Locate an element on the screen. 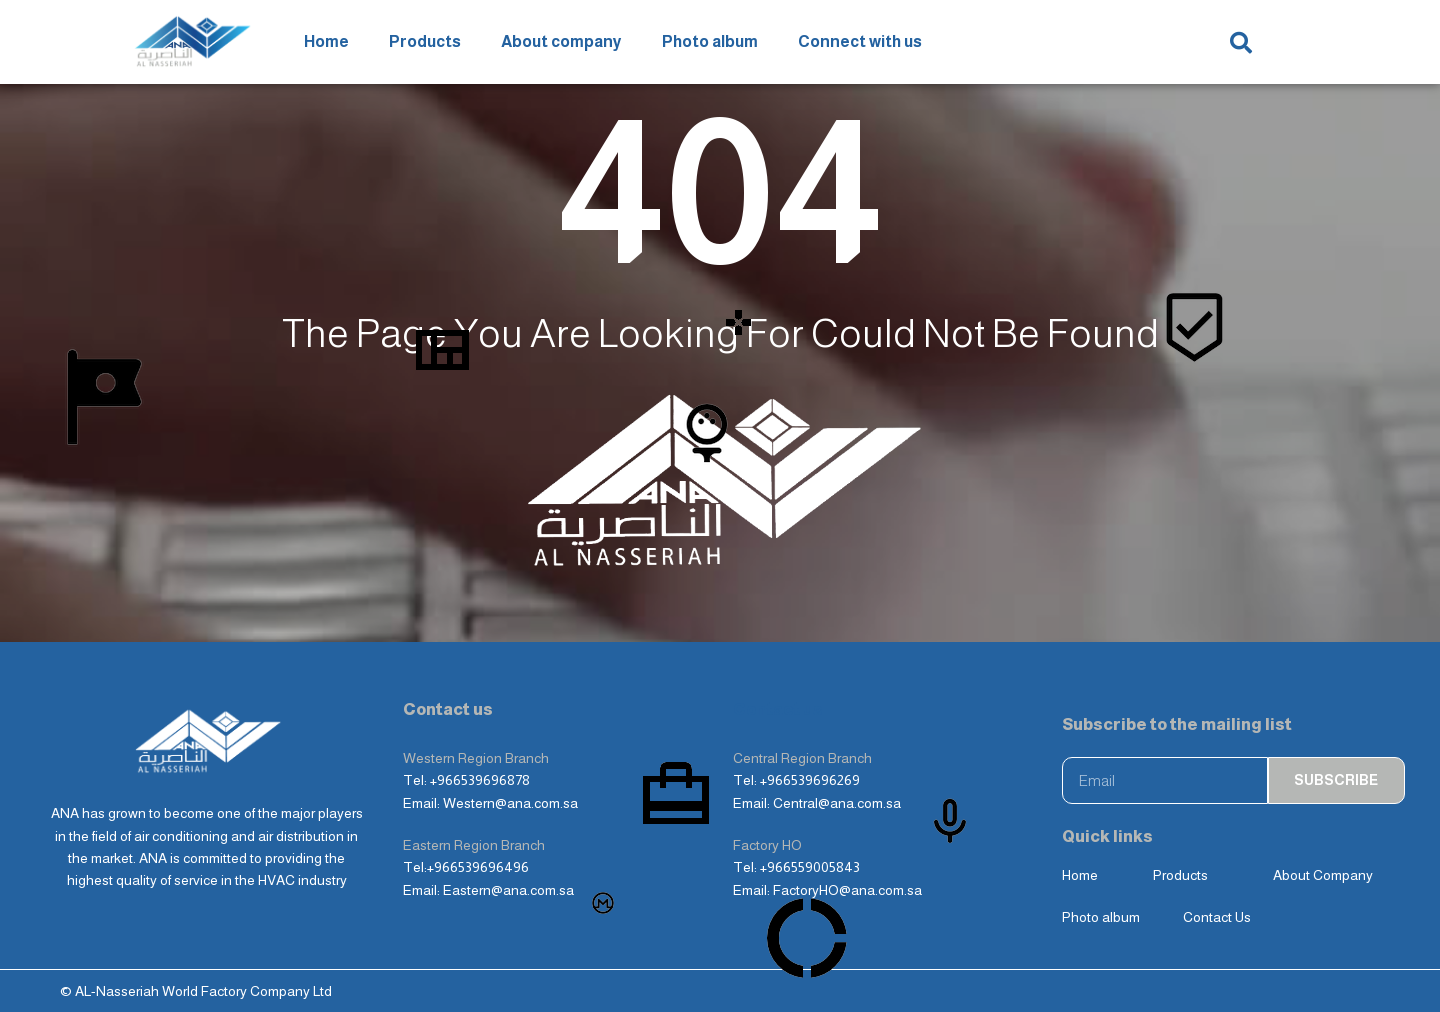 The image size is (1440, 1012). start a guided tour or walkthrough is located at coordinates (101, 397).